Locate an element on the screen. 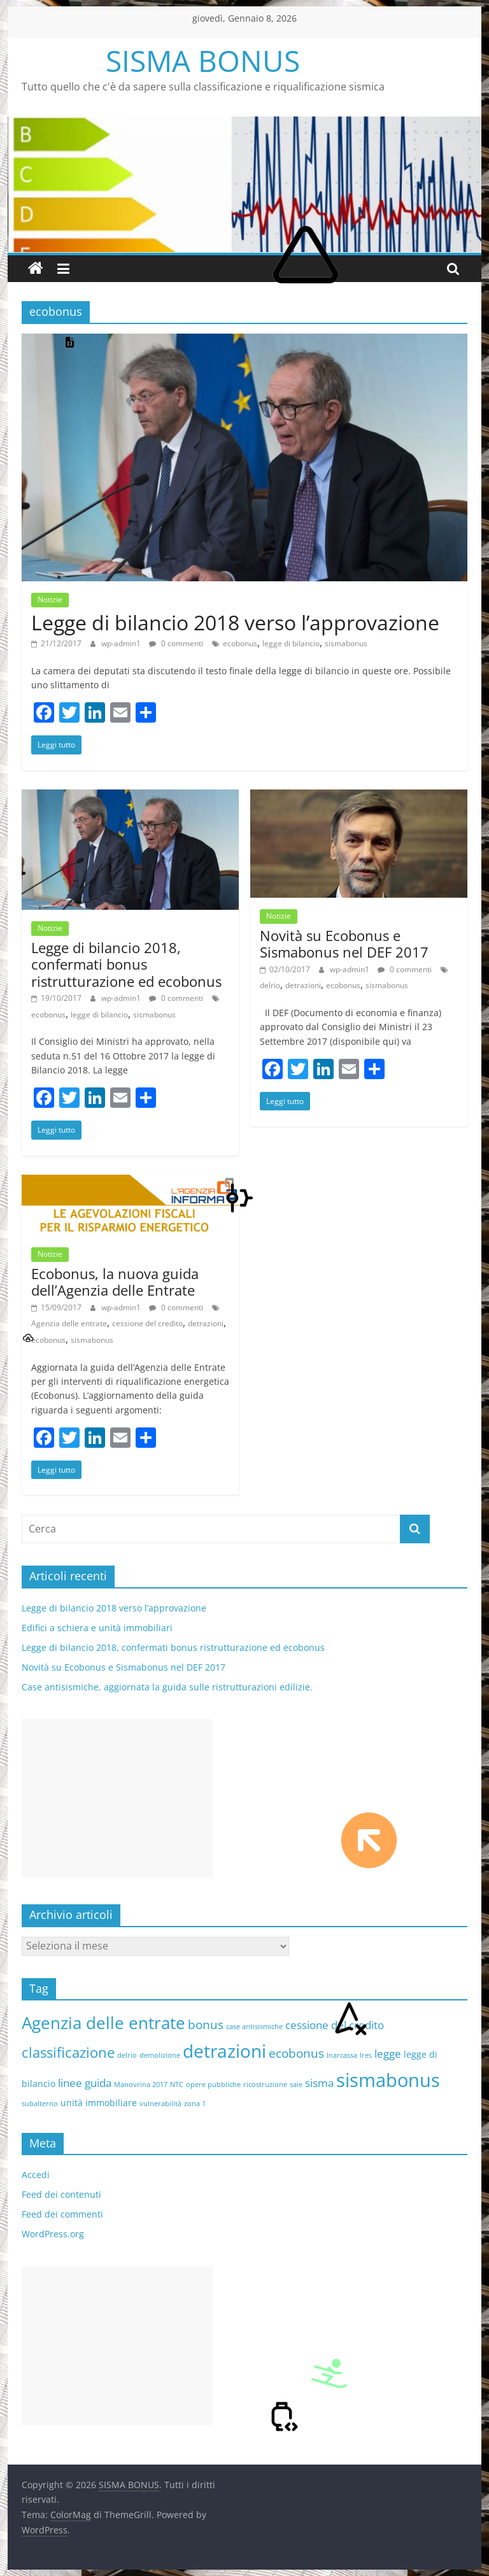 The height and width of the screenshot is (2576, 489). warning or alert indicator is located at coordinates (306, 257).